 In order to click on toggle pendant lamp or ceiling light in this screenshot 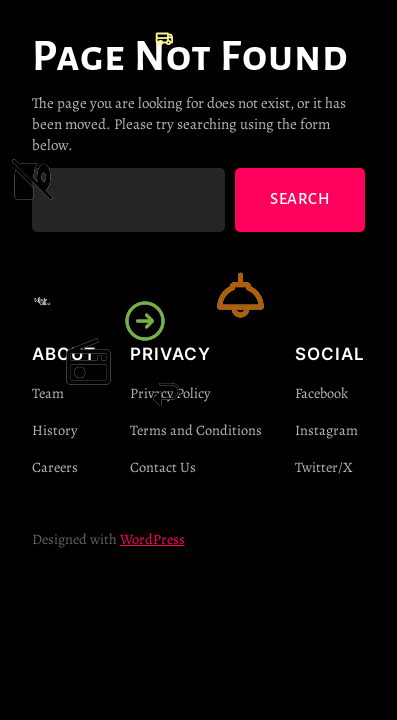, I will do `click(240, 297)`.